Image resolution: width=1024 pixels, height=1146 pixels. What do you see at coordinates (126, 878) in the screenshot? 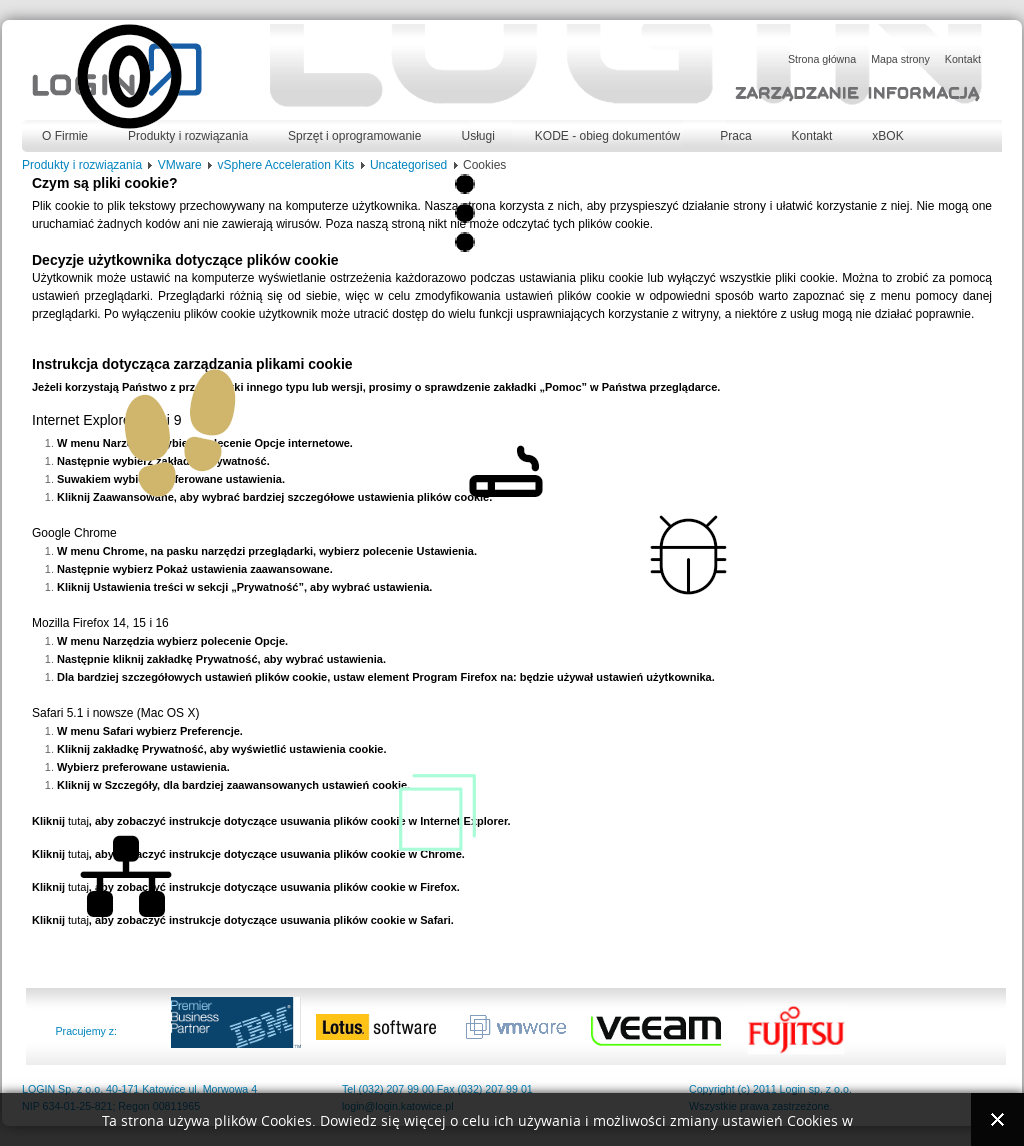
I see `view network connections` at bounding box center [126, 878].